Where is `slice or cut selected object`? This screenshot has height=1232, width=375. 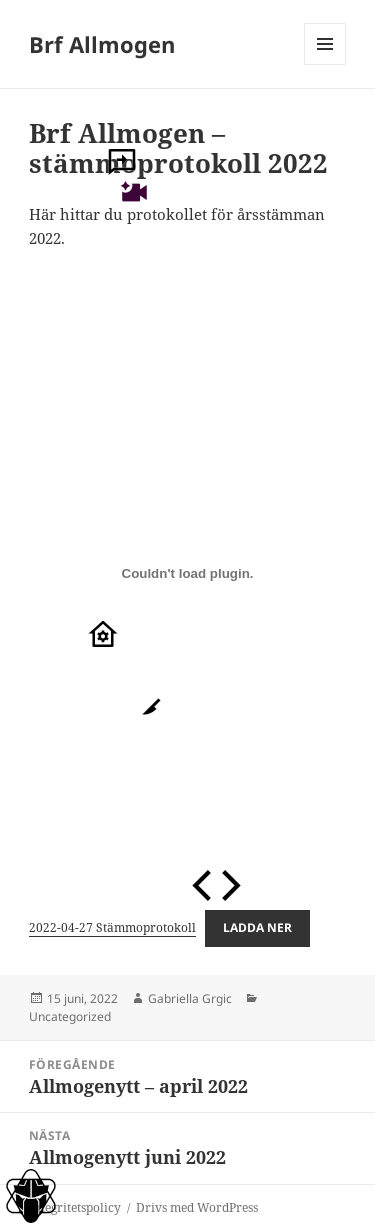 slice or cut selected object is located at coordinates (152, 706).